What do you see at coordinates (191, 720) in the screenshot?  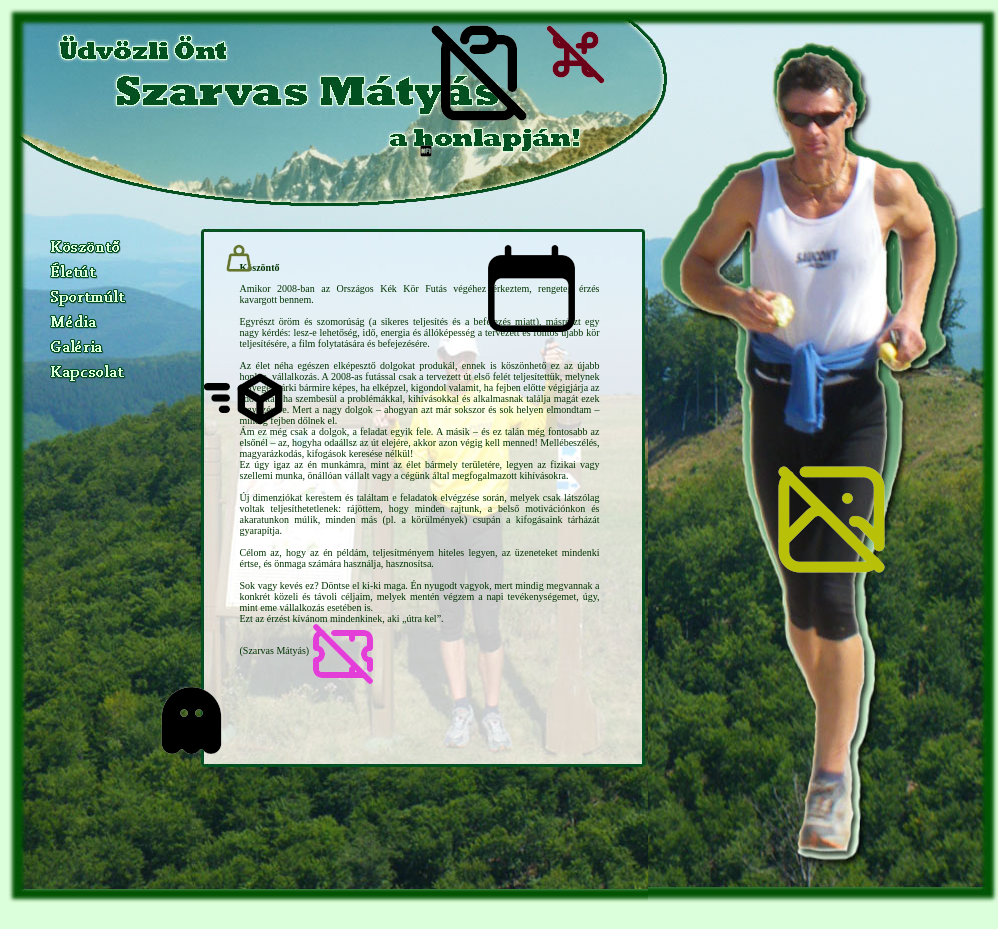 I see `indicates ghost mode or invisible status` at bounding box center [191, 720].